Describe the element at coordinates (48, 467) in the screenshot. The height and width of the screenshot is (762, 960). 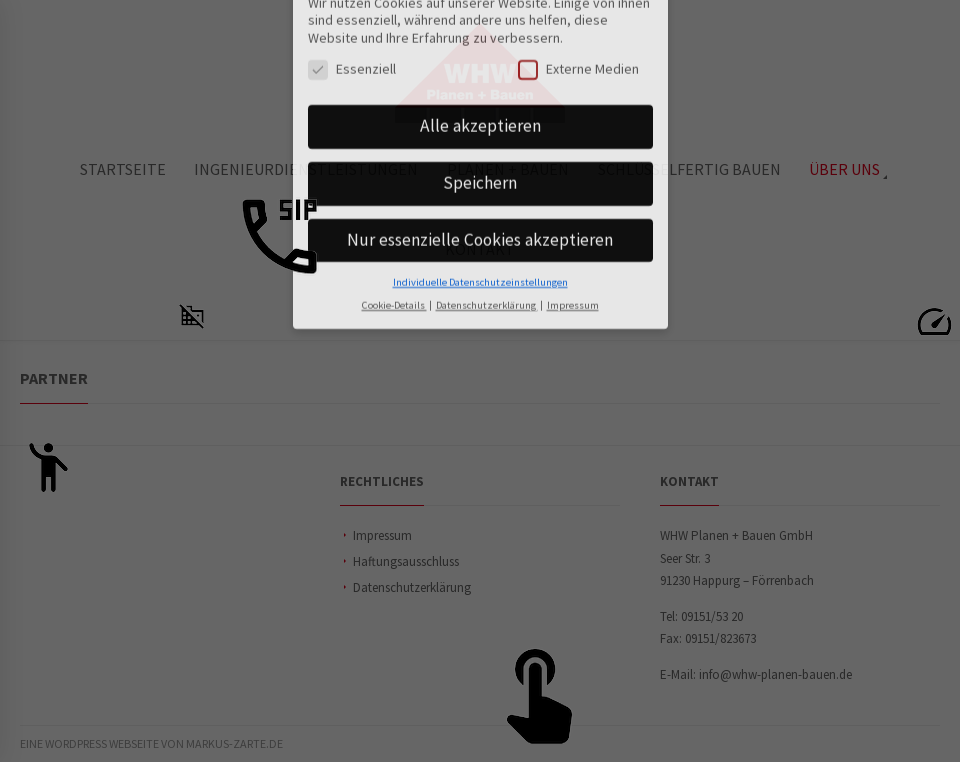
I see `access social or people-related features` at that location.